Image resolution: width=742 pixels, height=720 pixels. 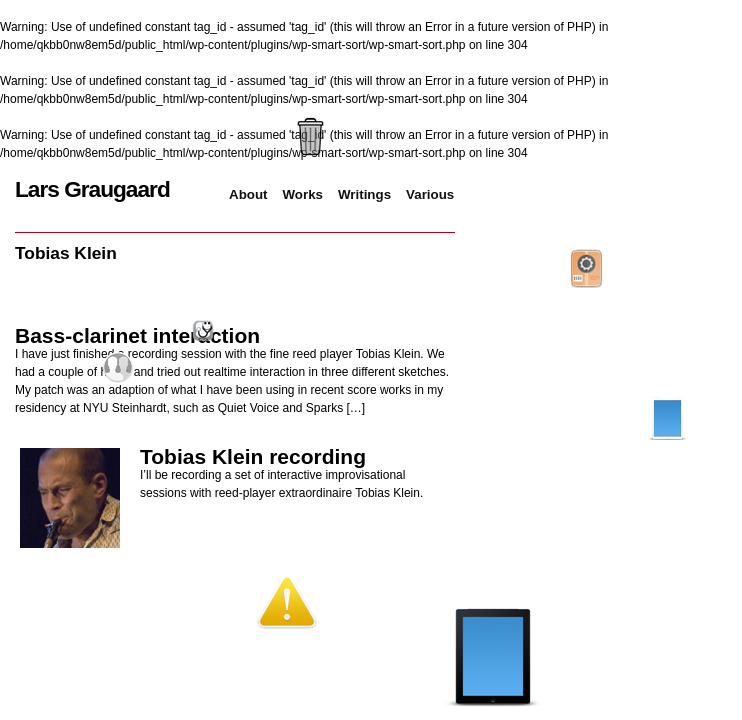 What do you see at coordinates (586, 268) in the screenshot?
I see `indicates package manager is processing` at bounding box center [586, 268].